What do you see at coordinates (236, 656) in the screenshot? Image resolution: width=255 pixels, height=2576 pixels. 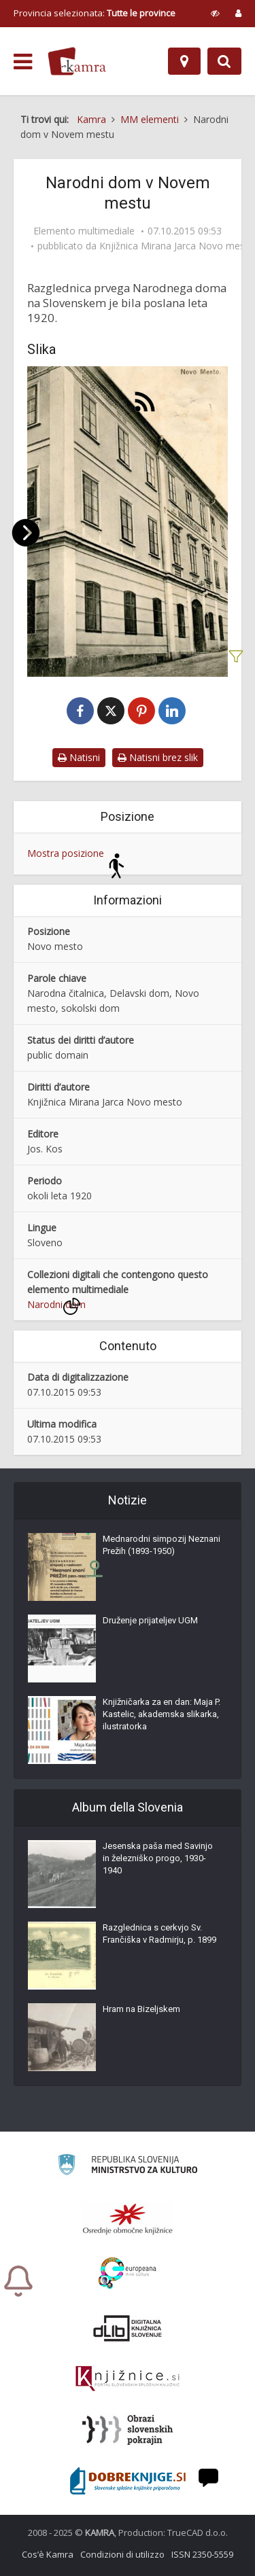 I see `filter or sort content` at bounding box center [236, 656].